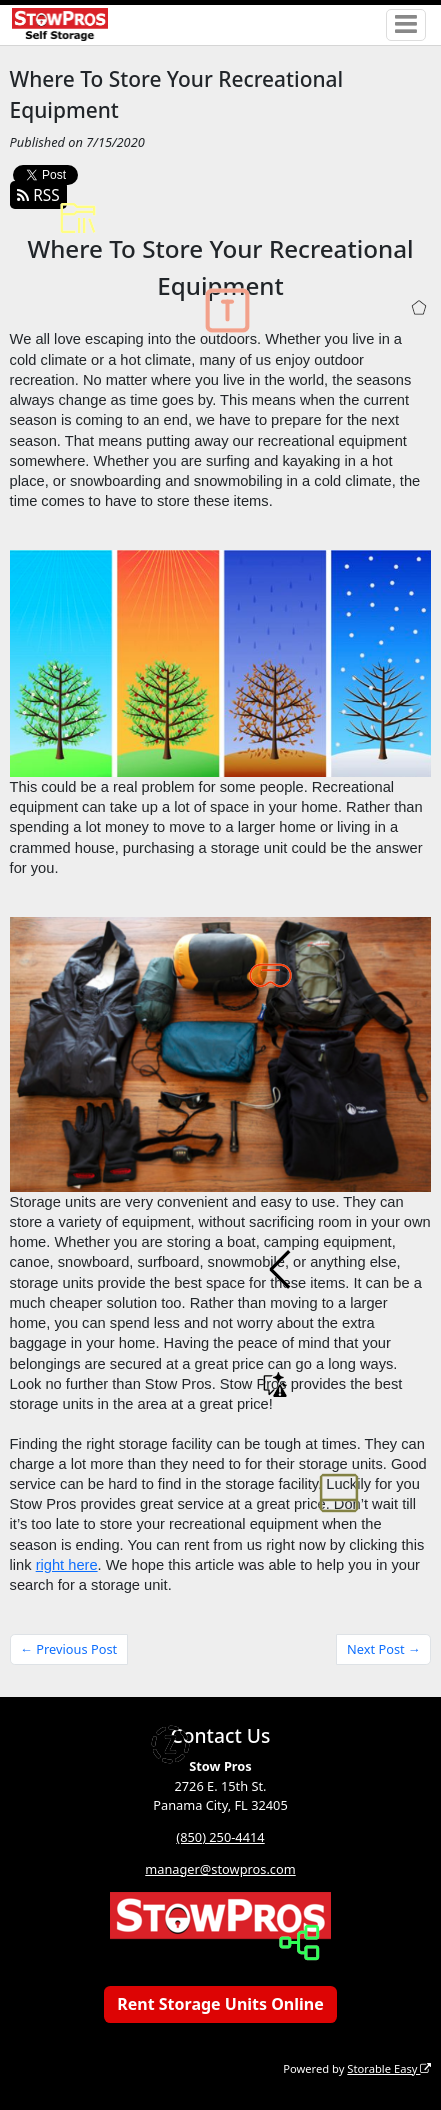 This screenshot has width=441, height=2110. What do you see at coordinates (339, 1493) in the screenshot?
I see `hide the bottom panel` at bounding box center [339, 1493].